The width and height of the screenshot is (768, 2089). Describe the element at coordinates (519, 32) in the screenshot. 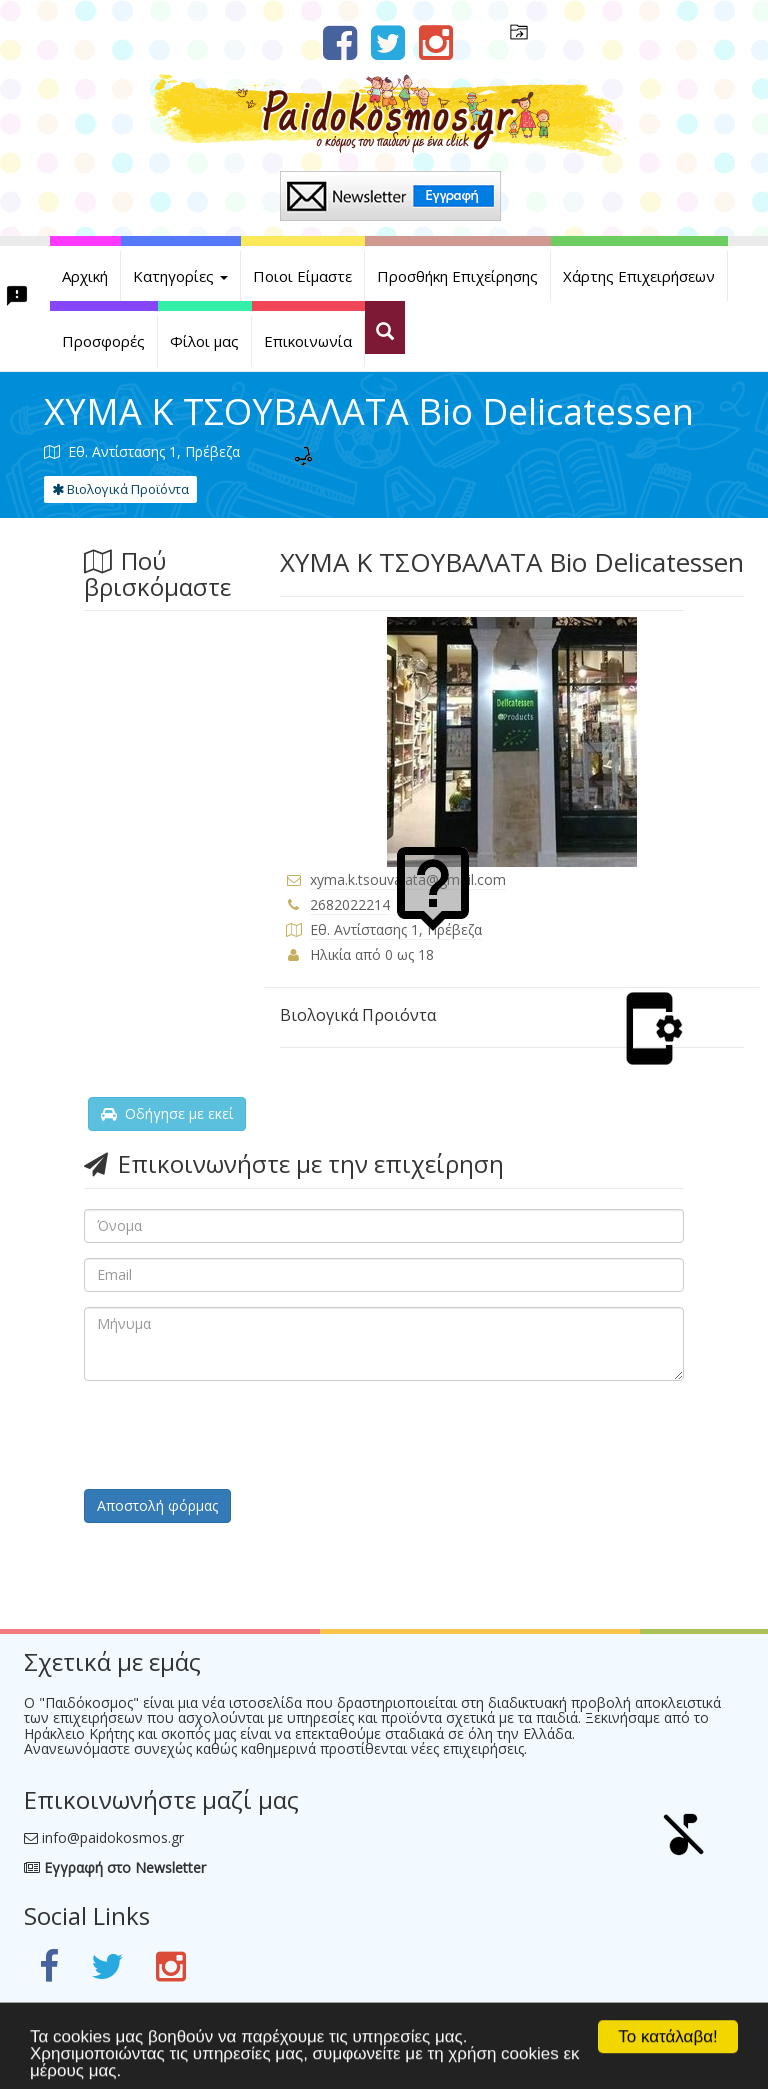

I see `open a linked or shortcut folder` at that location.